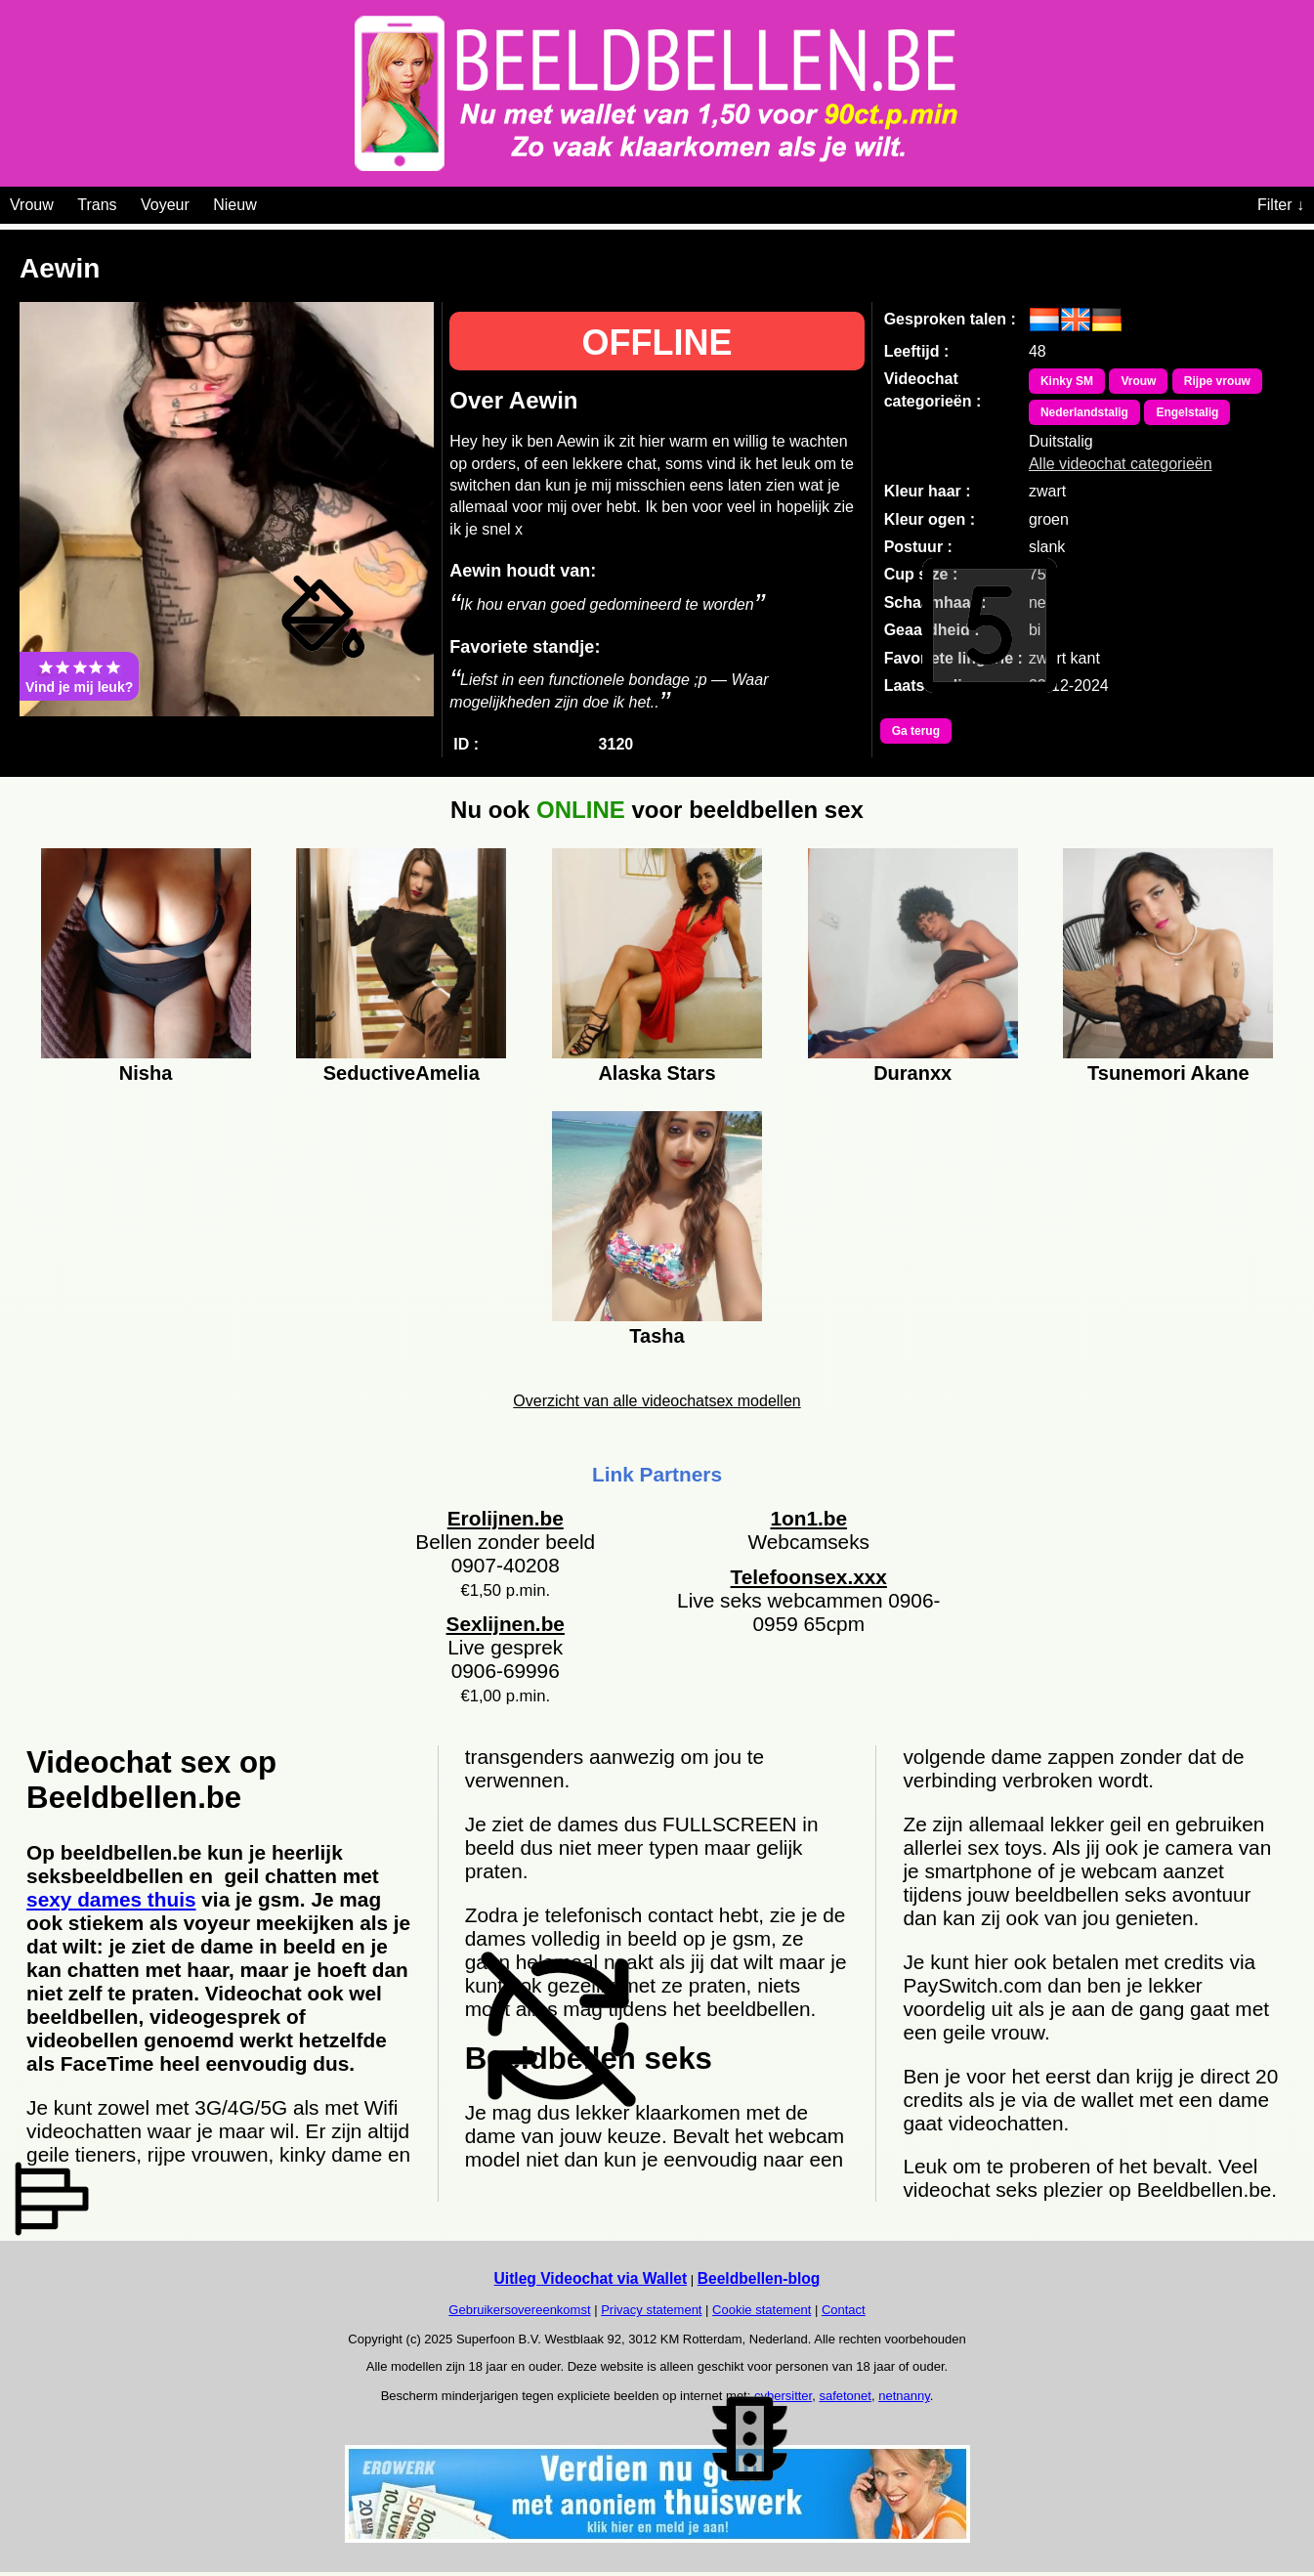 This screenshot has height=2576, width=1314. I want to click on fill an area with color, so click(323, 617).